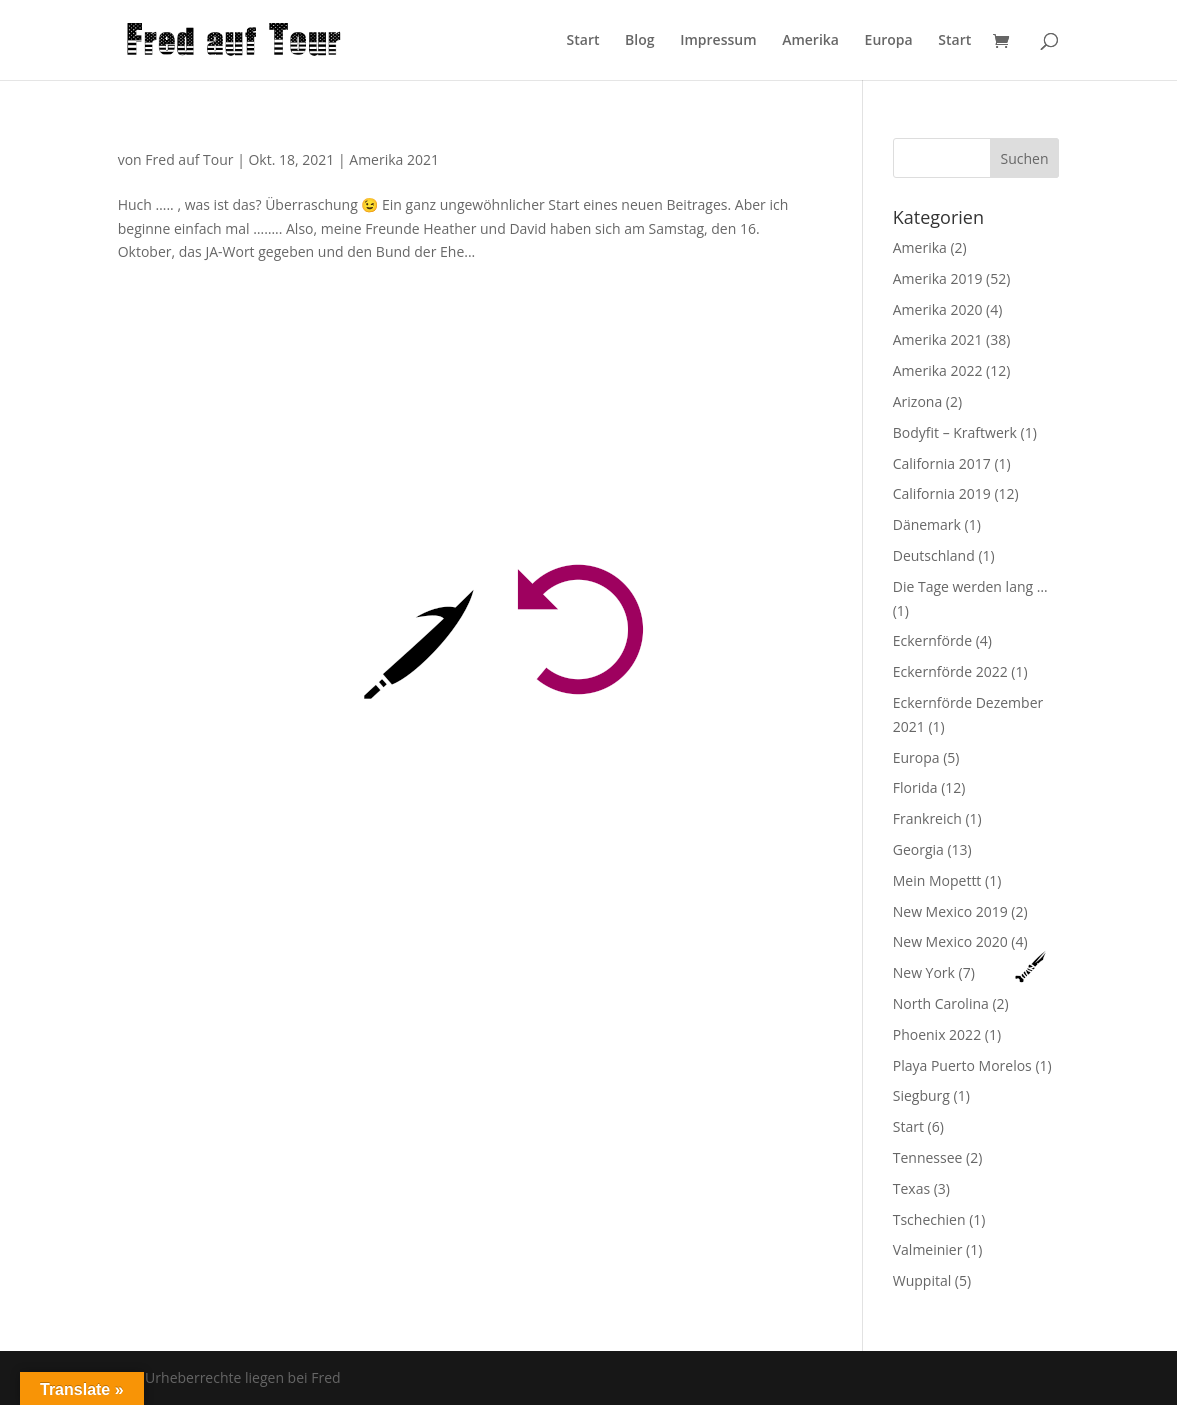 The image size is (1177, 1405). What do you see at coordinates (1030, 966) in the screenshot?
I see `equip a bone knife weapon` at bounding box center [1030, 966].